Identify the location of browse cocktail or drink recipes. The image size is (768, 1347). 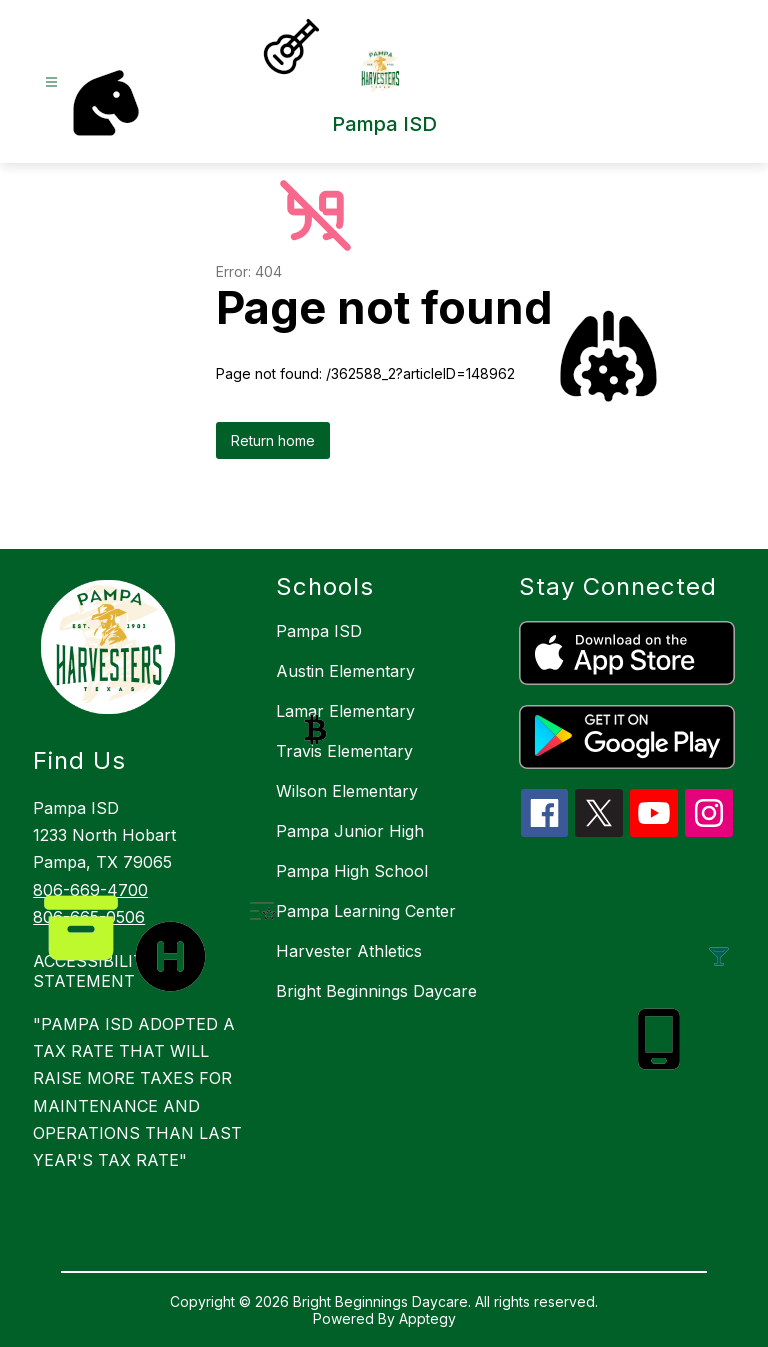
(719, 956).